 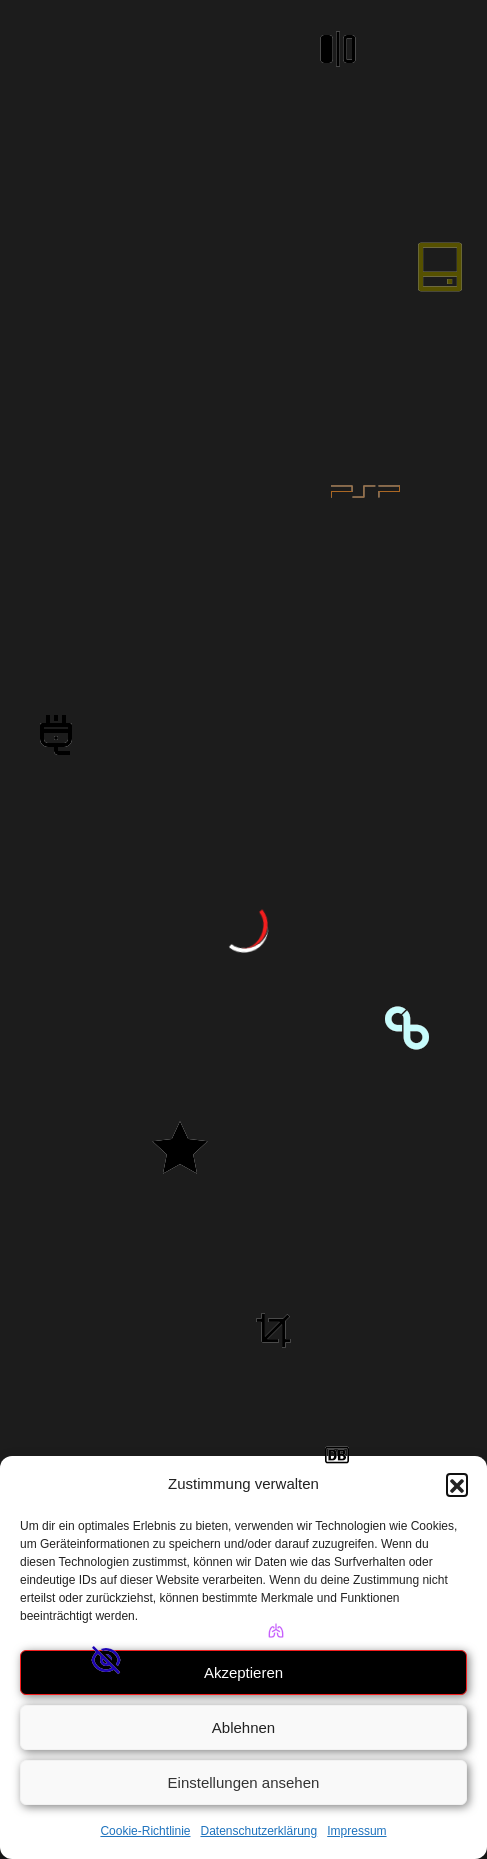 What do you see at coordinates (273, 1330) in the screenshot?
I see `crop an image or photo` at bounding box center [273, 1330].